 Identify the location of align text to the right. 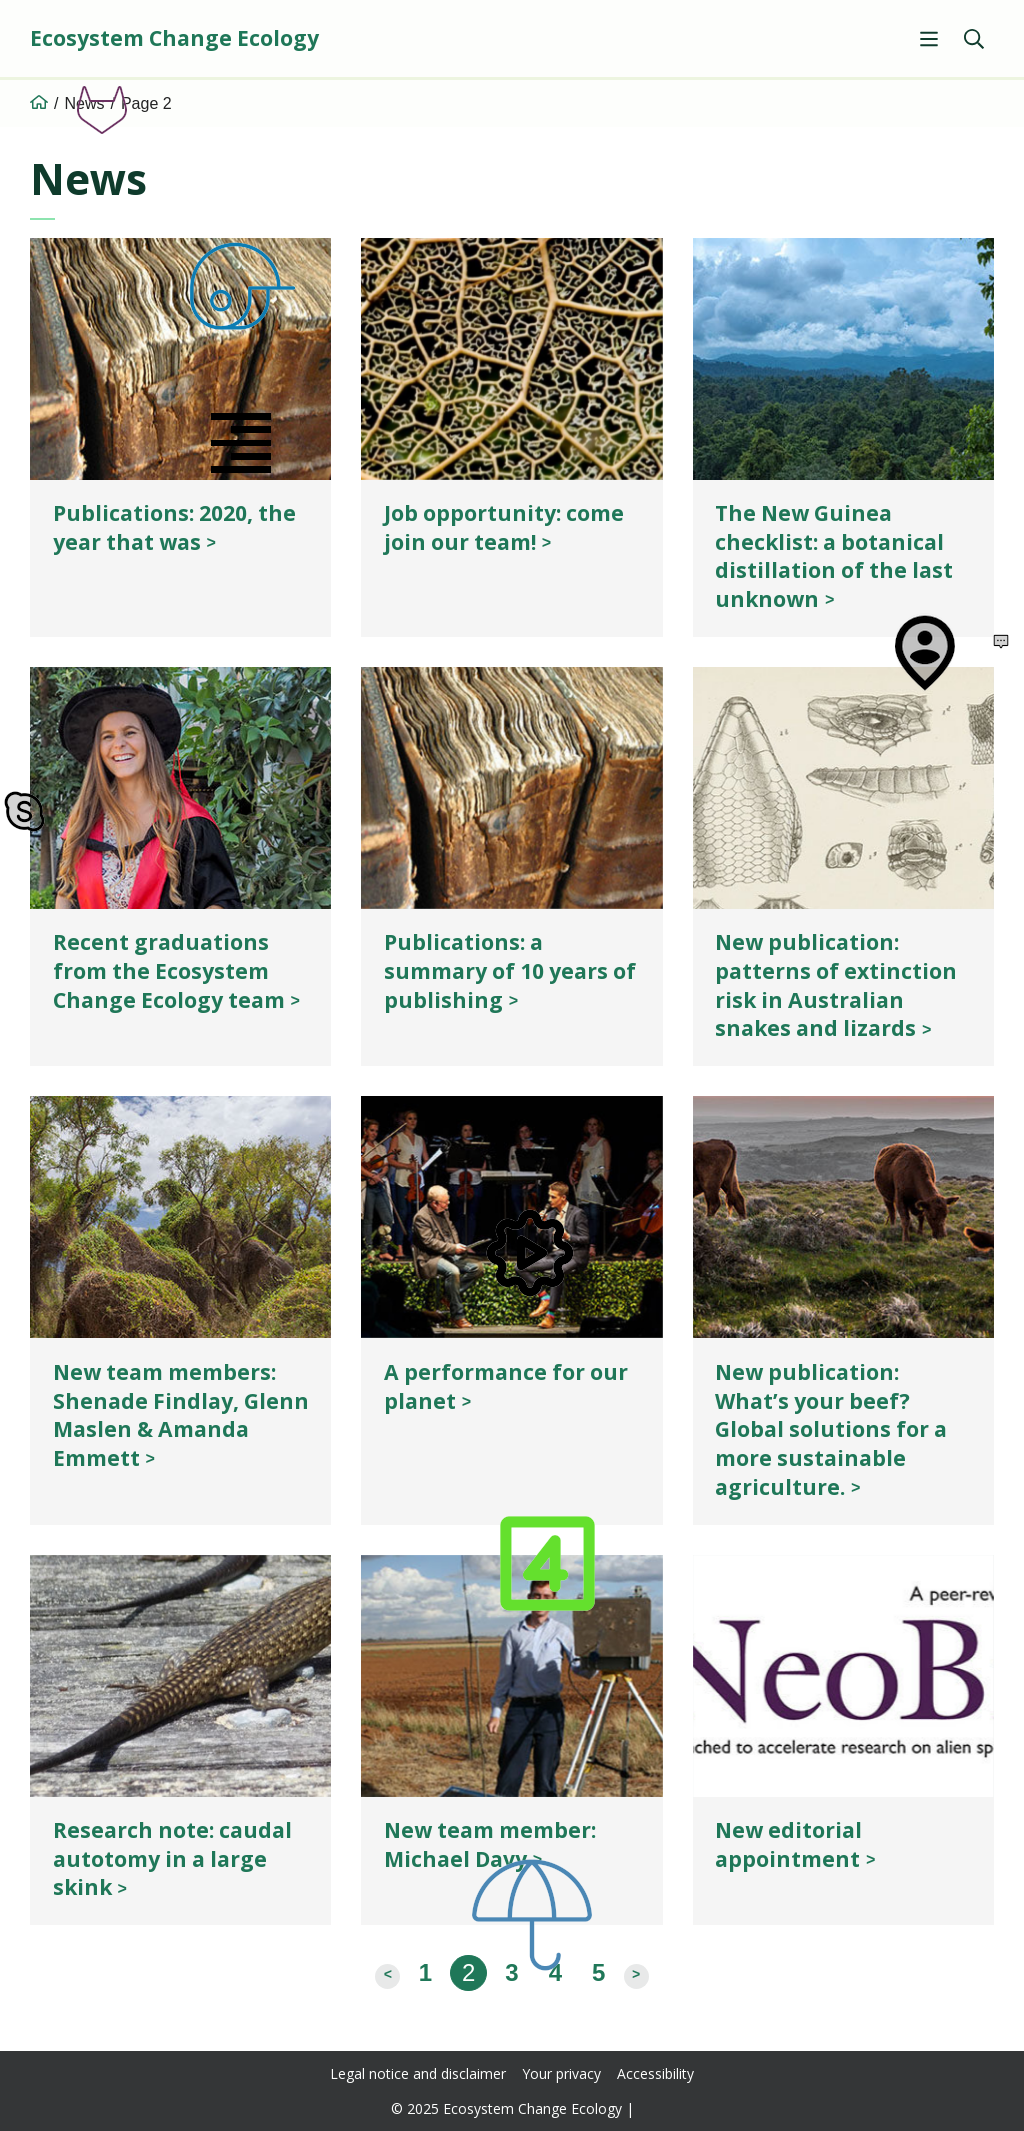
(241, 443).